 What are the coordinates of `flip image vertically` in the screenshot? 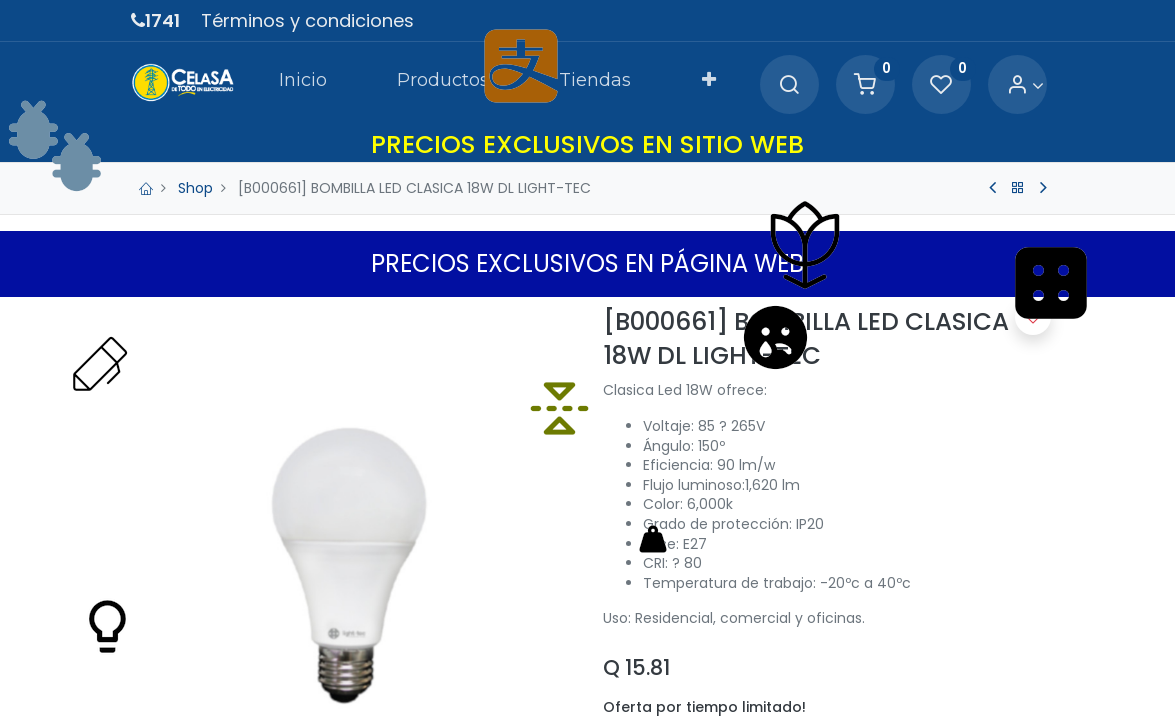 It's located at (559, 408).